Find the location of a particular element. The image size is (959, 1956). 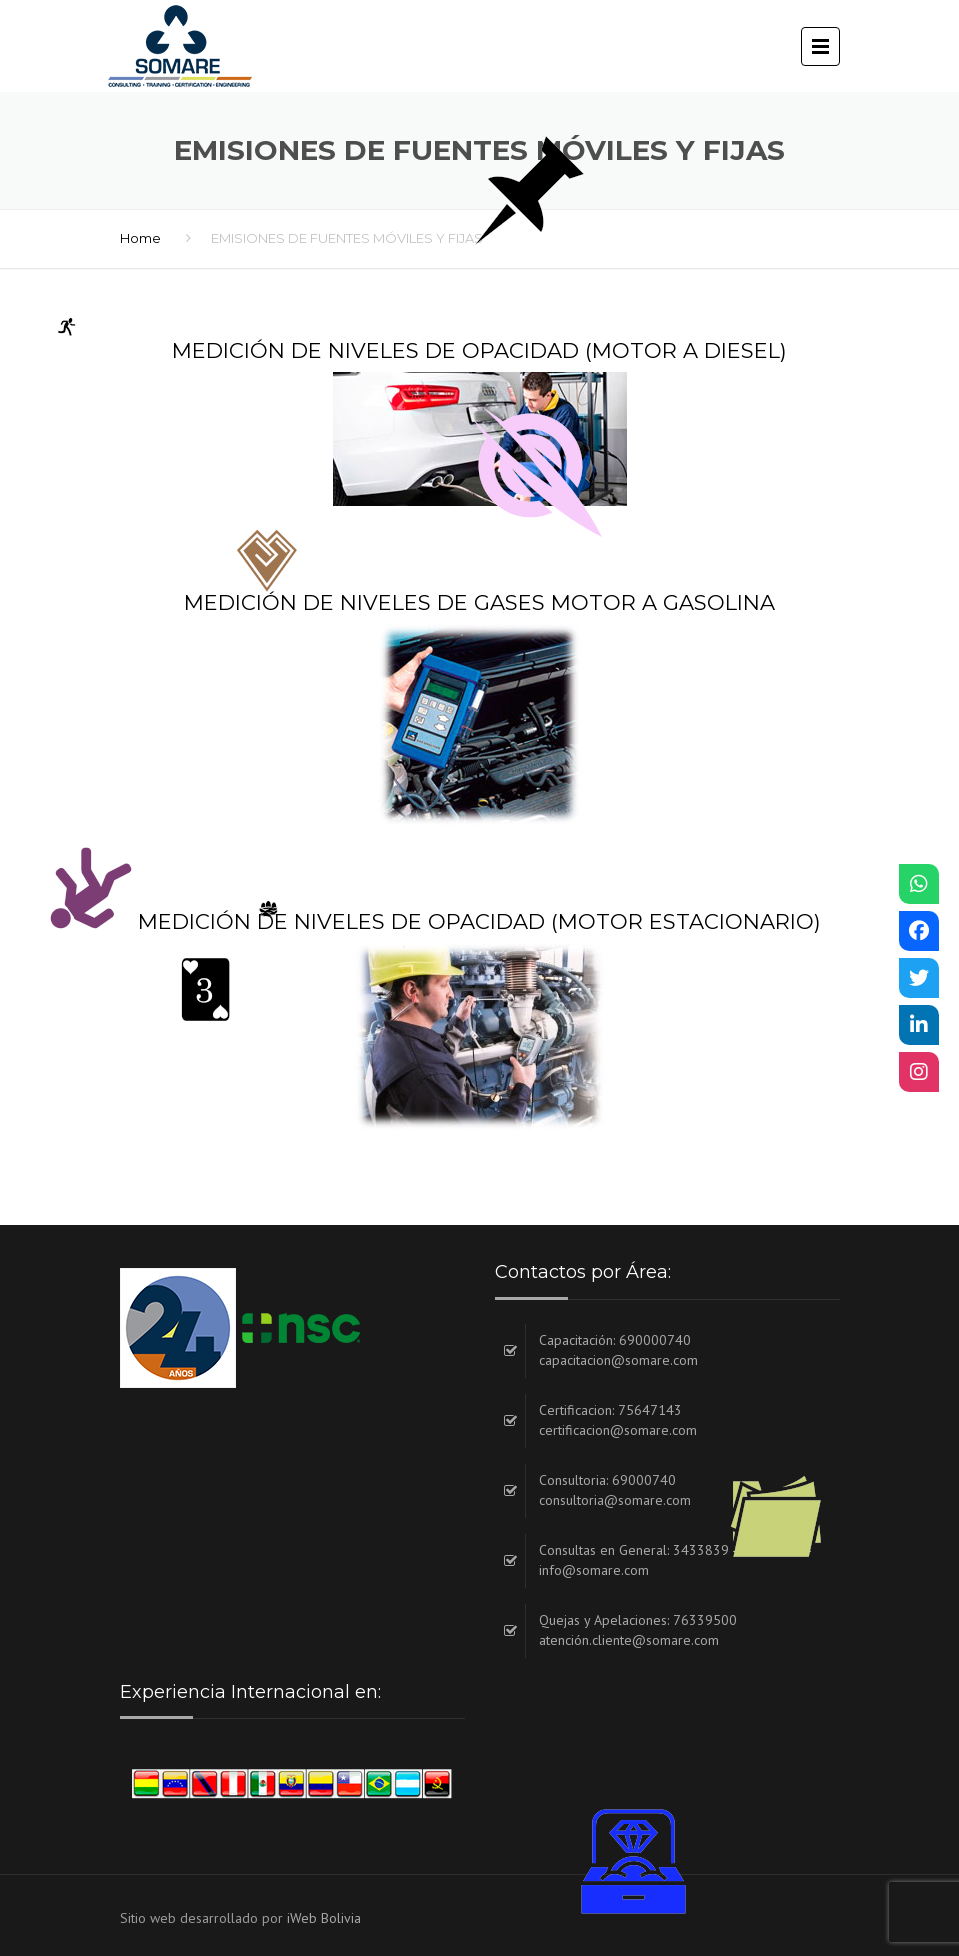

indicates a fall hazard or danger zone is located at coordinates (91, 888).